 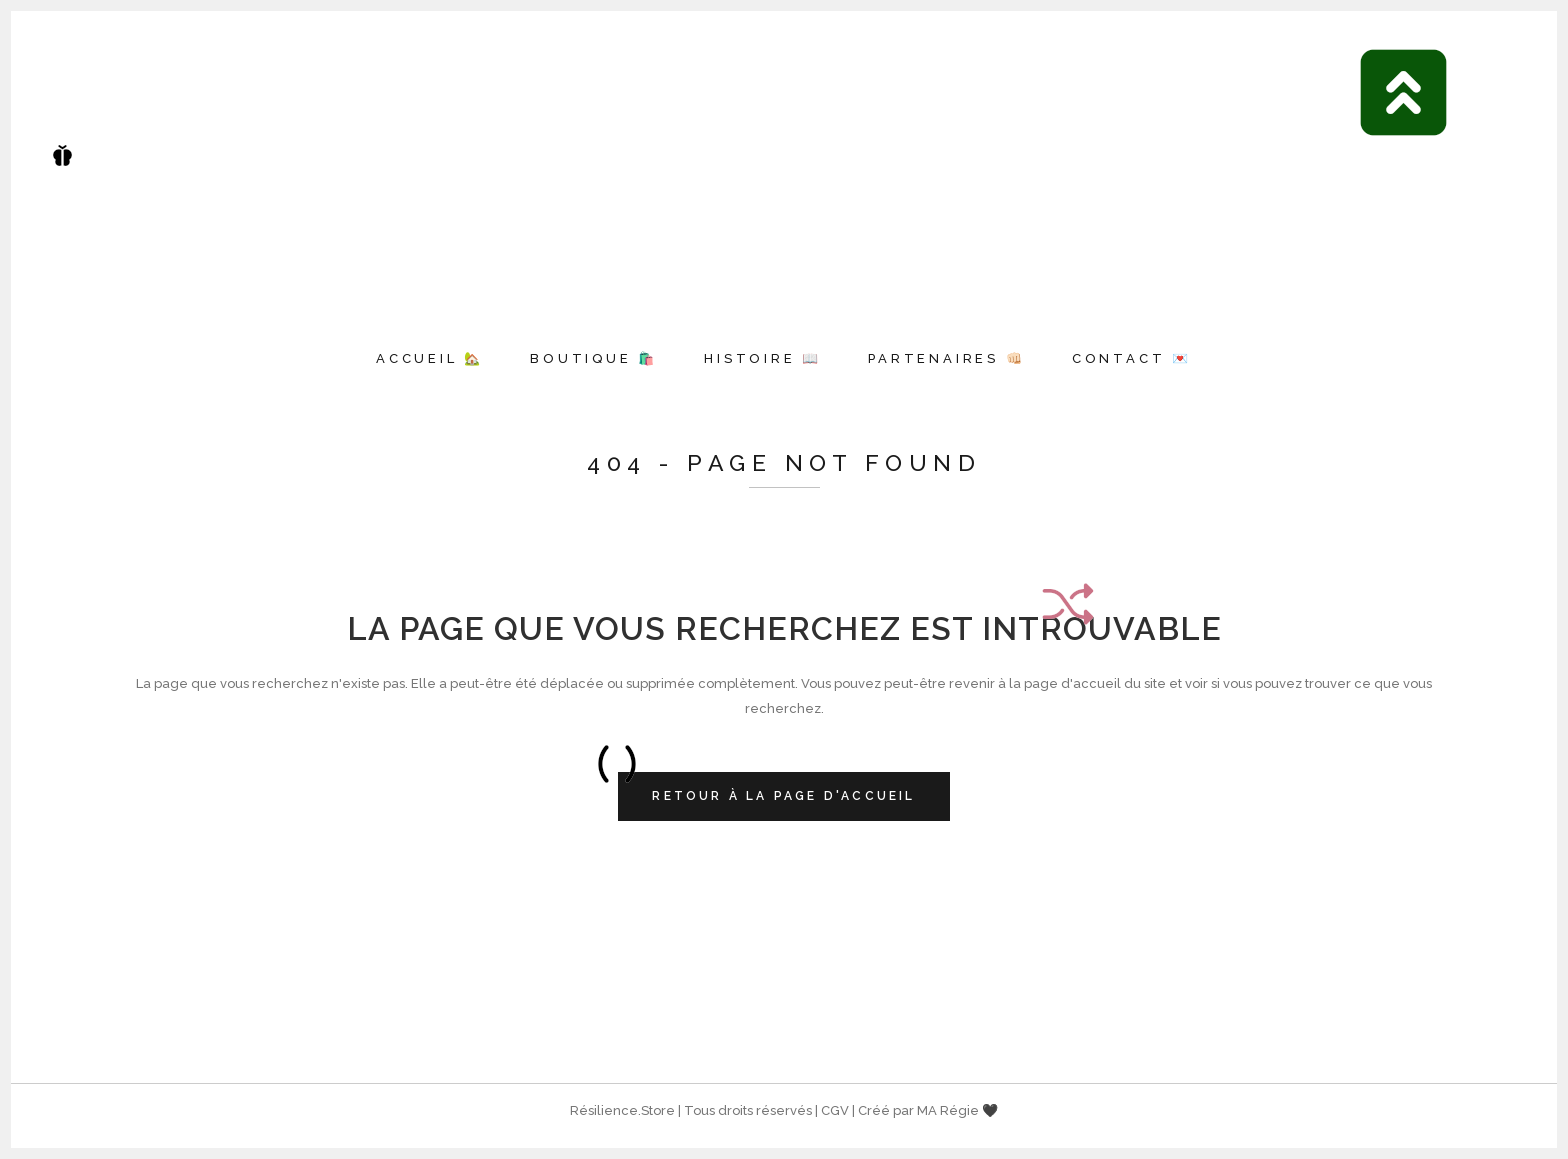 I want to click on access nature or wildlife category, so click(x=62, y=155).